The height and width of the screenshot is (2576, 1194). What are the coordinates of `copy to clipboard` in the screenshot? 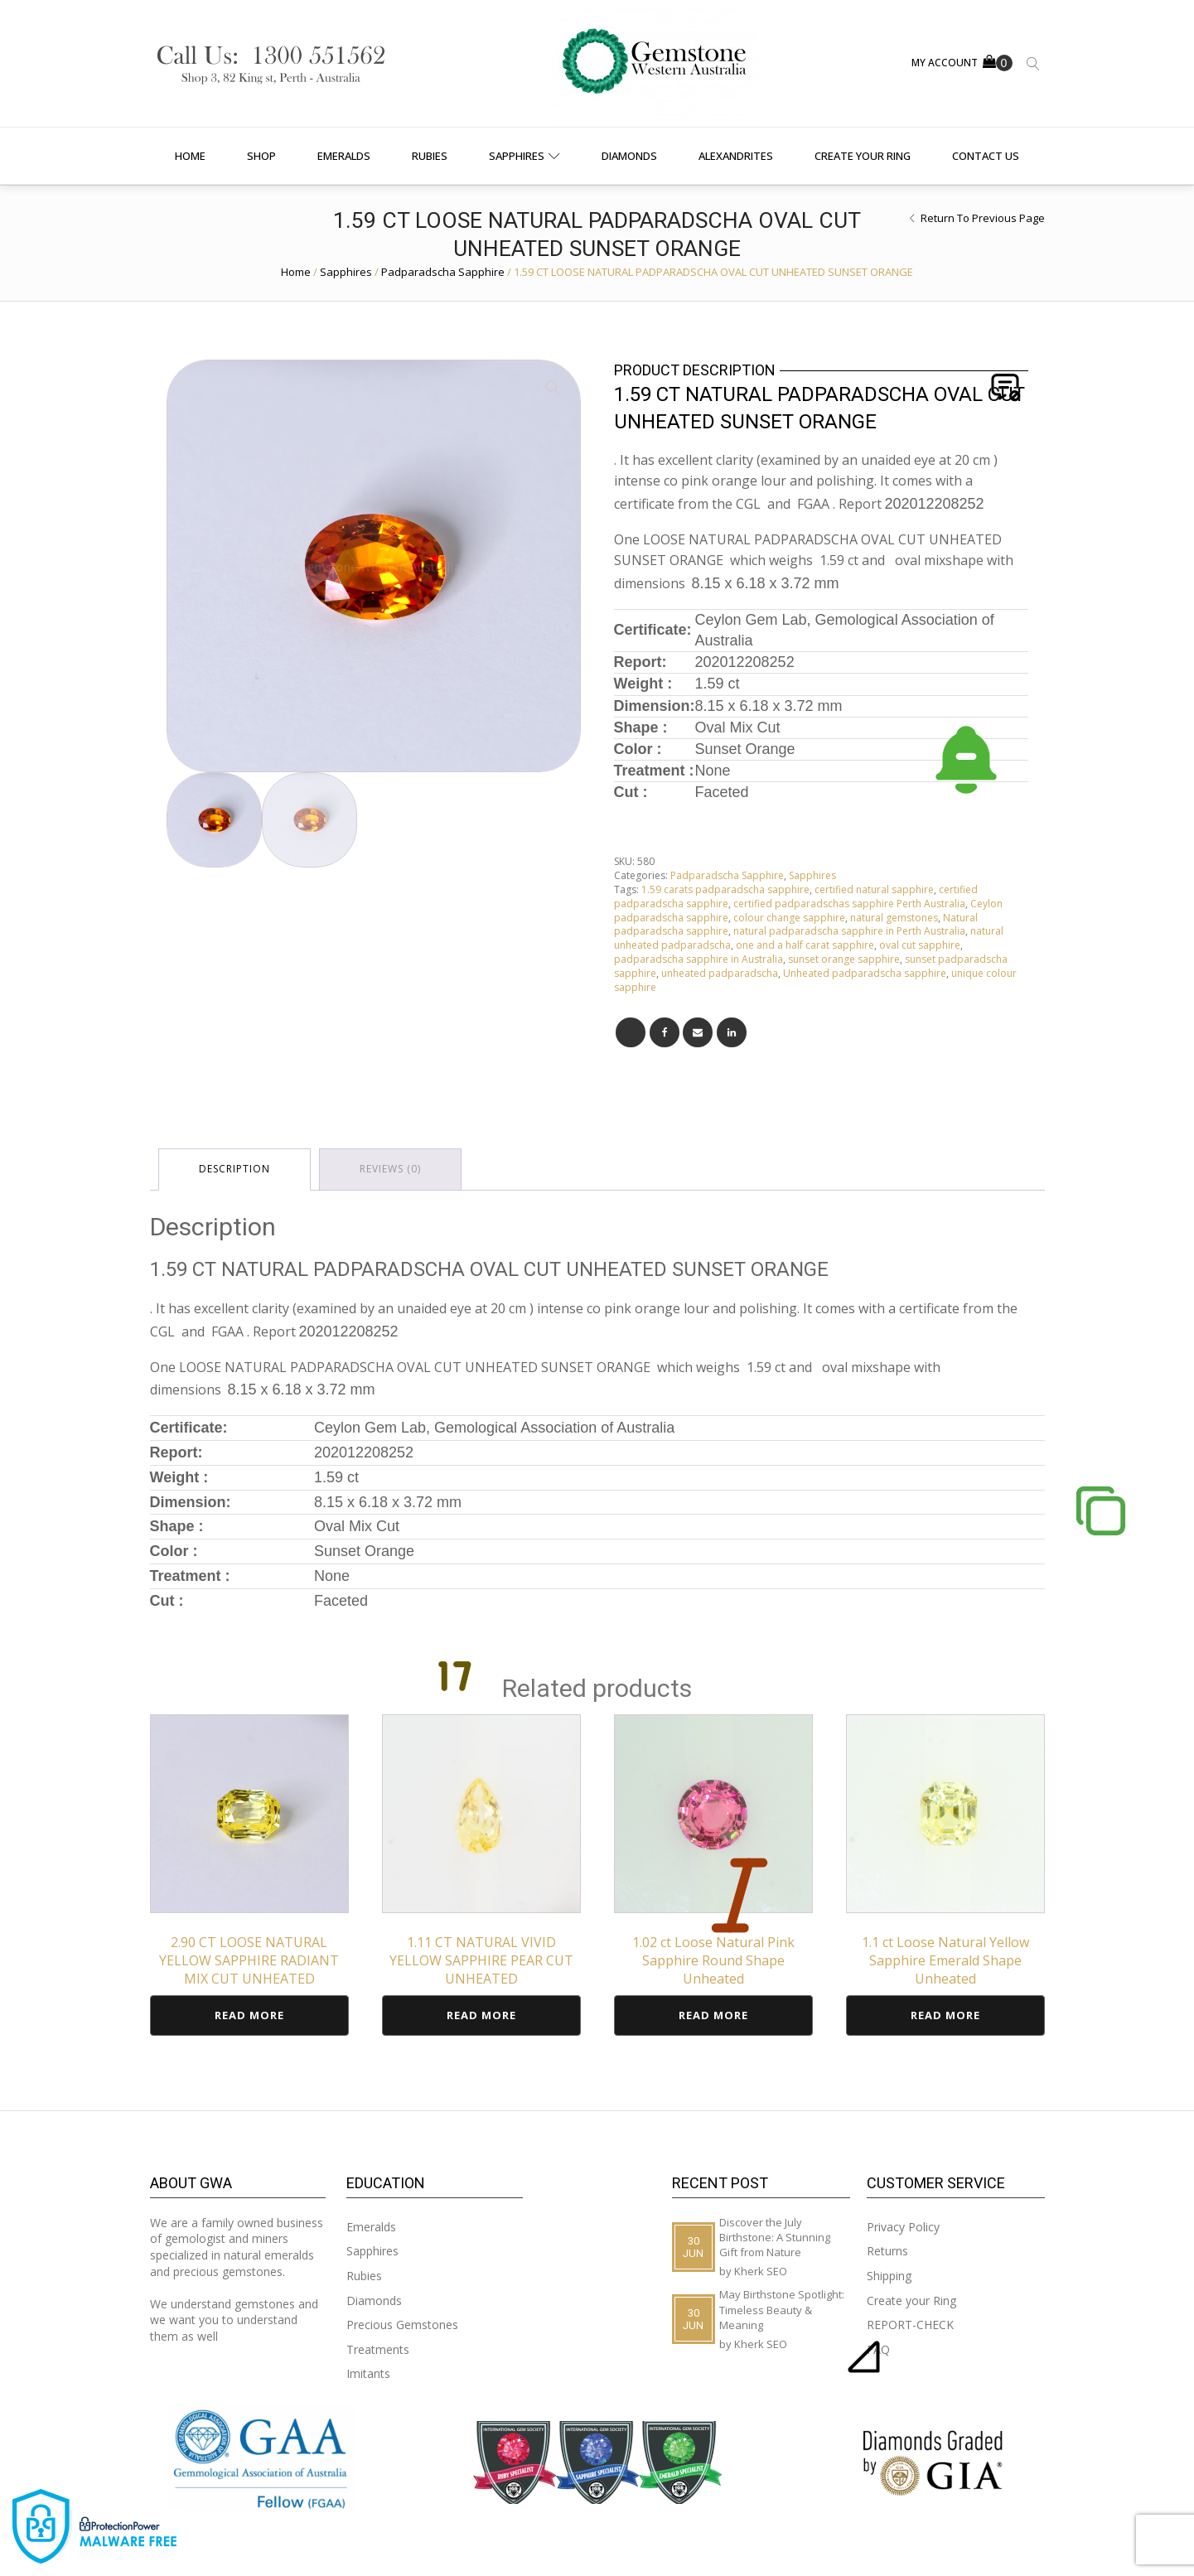 It's located at (1100, 1510).